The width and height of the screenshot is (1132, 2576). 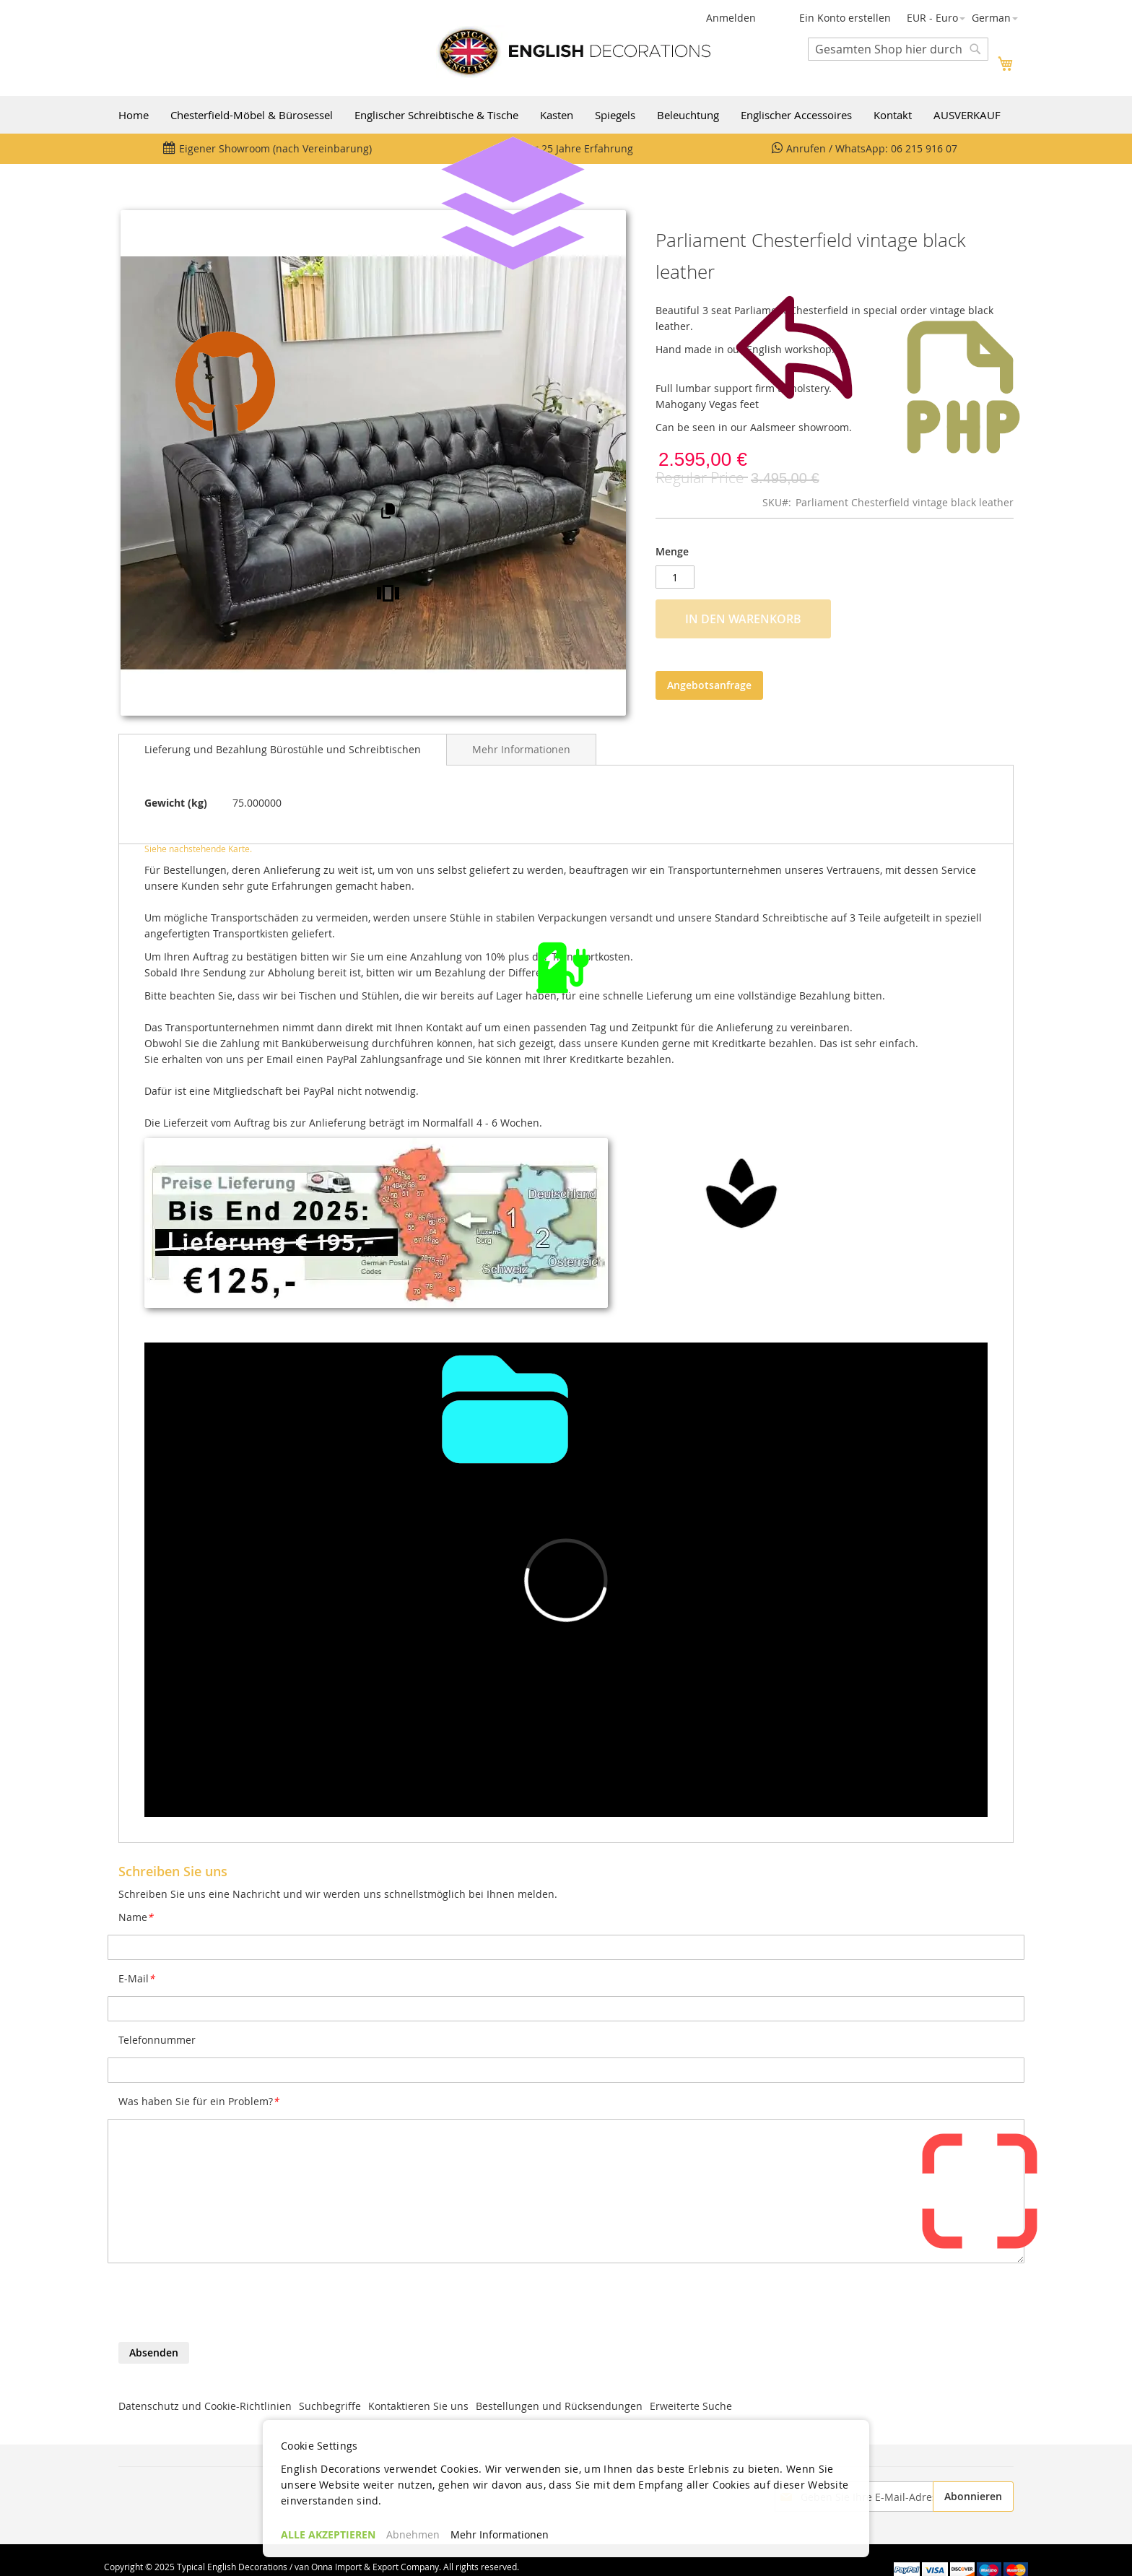 What do you see at coordinates (513, 203) in the screenshot?
I see `view or manage layers` at bounding box center [513, 203].